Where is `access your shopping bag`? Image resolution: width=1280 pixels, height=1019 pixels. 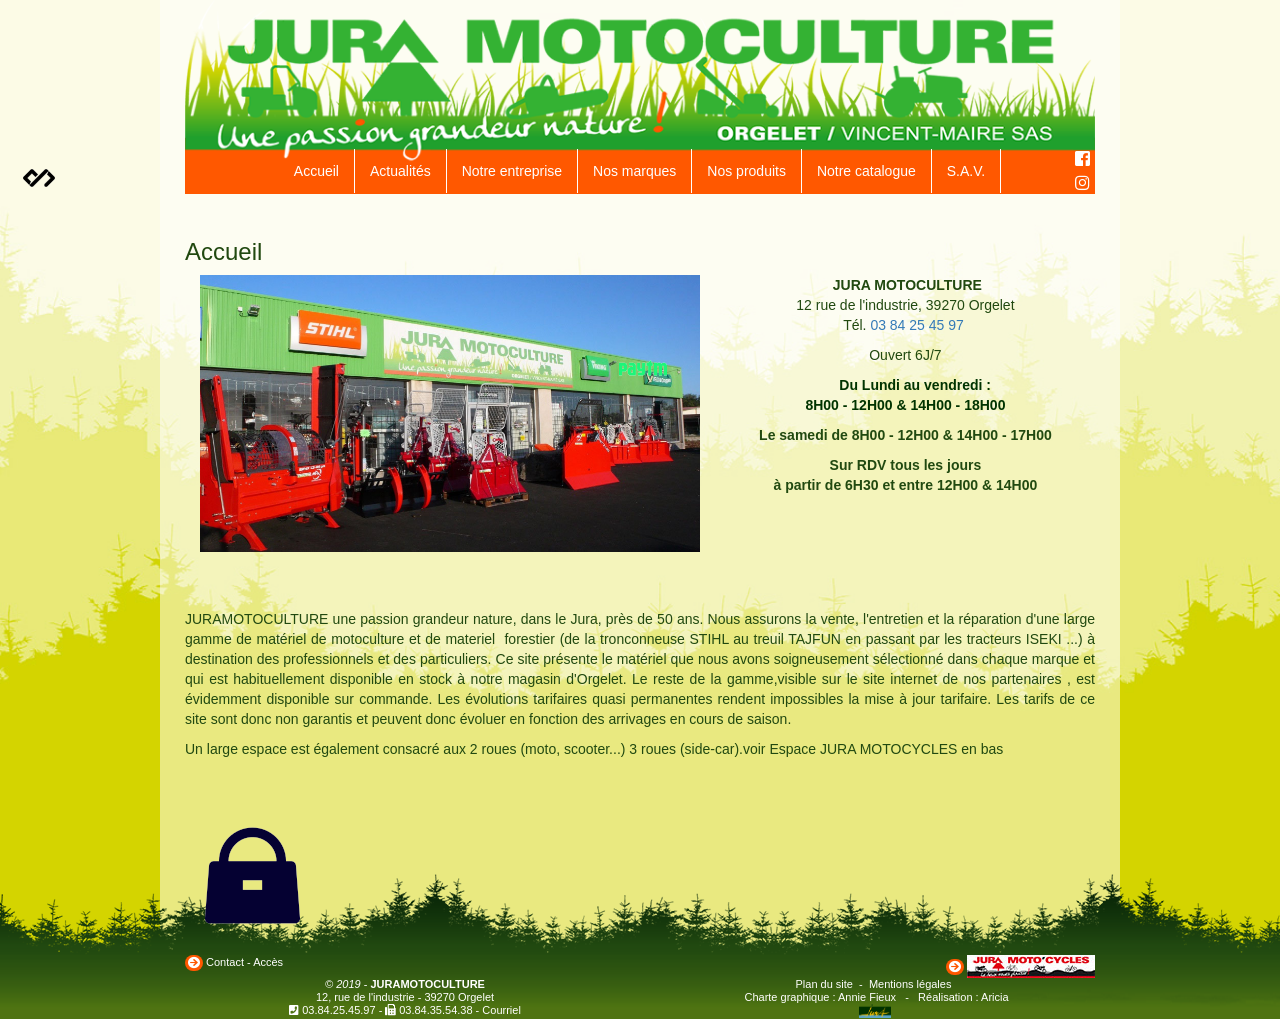
access your shopping bag is located at coordinates (252, 875).